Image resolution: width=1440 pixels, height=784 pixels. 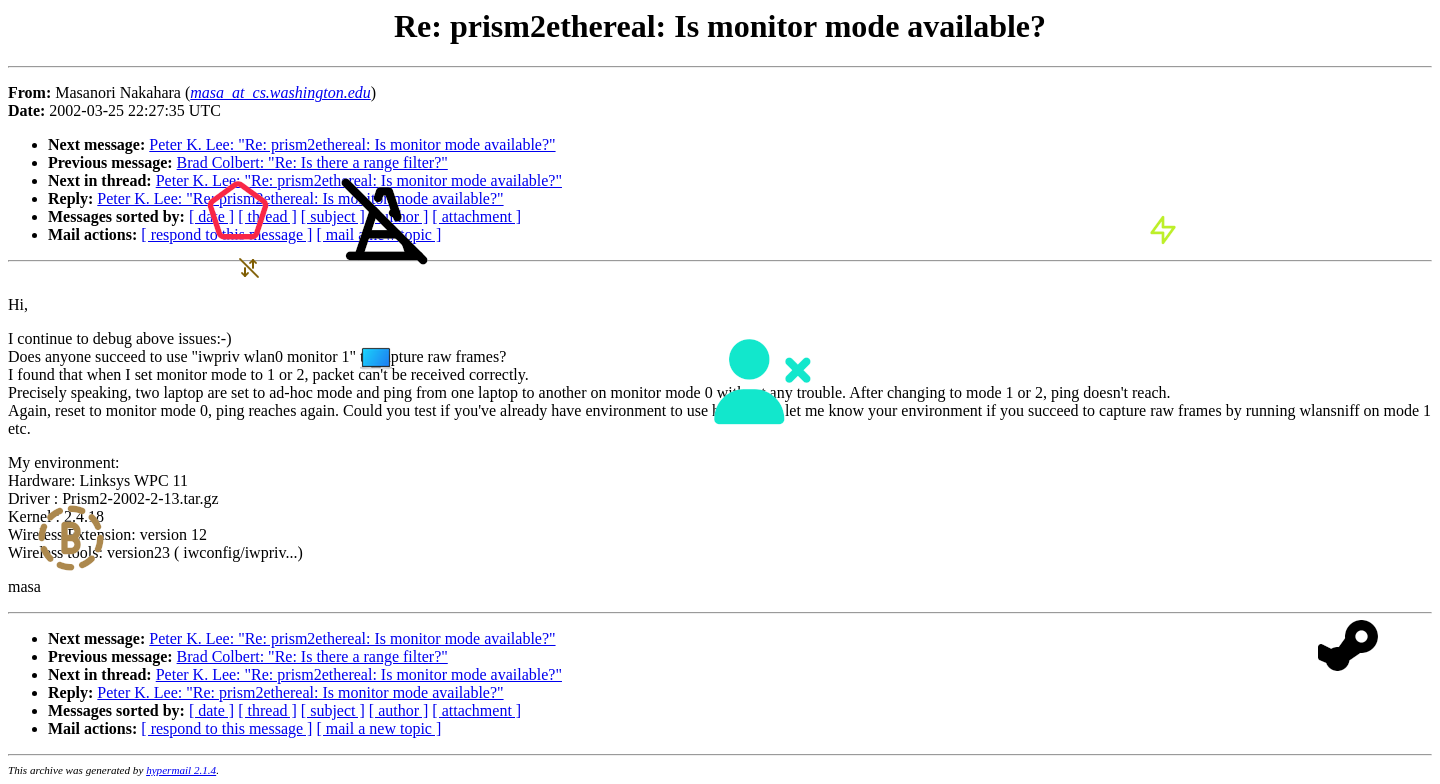 I want to click on open Steam gaming platform, so click(x=1348, y=644).